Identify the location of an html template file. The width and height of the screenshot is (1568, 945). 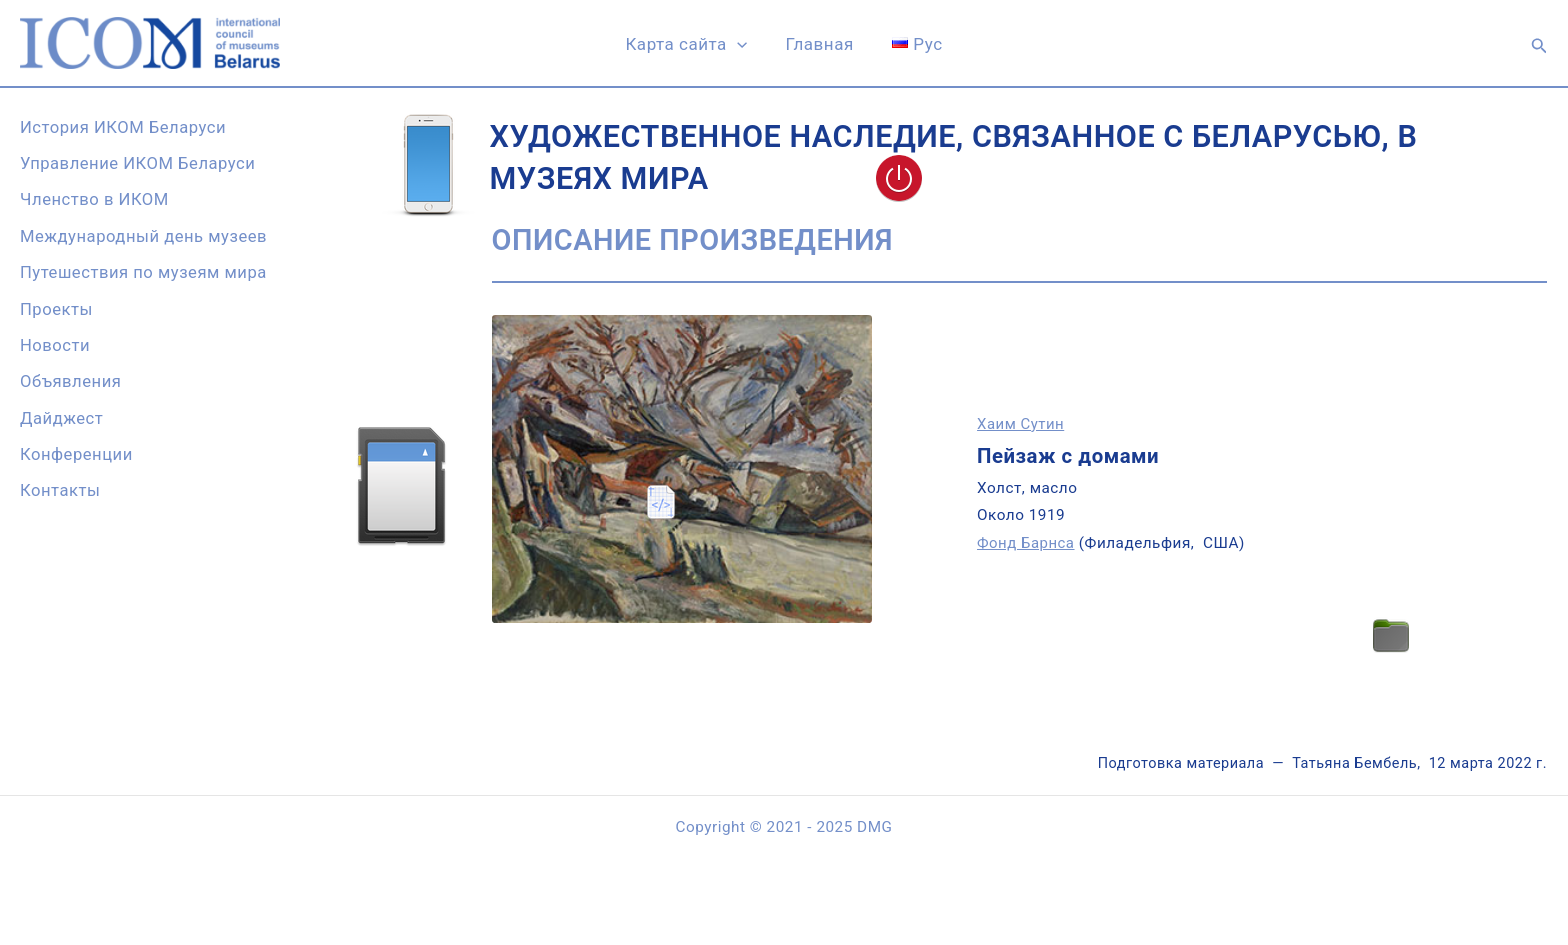
(661, 502).